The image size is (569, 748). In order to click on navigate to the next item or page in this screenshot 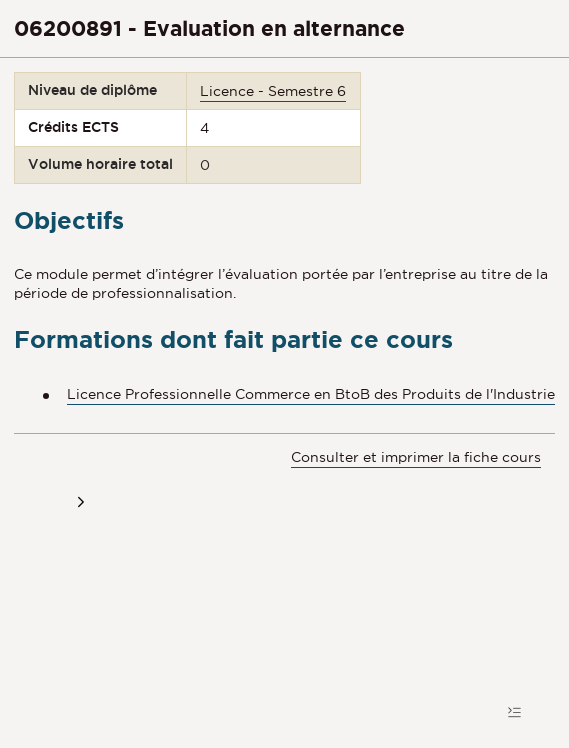, I will do `click(81, 502)`.